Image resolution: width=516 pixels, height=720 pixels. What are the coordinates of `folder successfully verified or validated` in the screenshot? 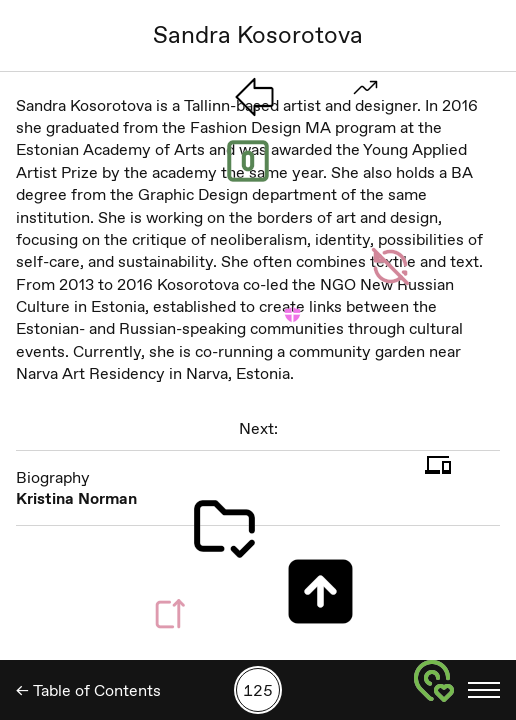 It's located at (224, 527).